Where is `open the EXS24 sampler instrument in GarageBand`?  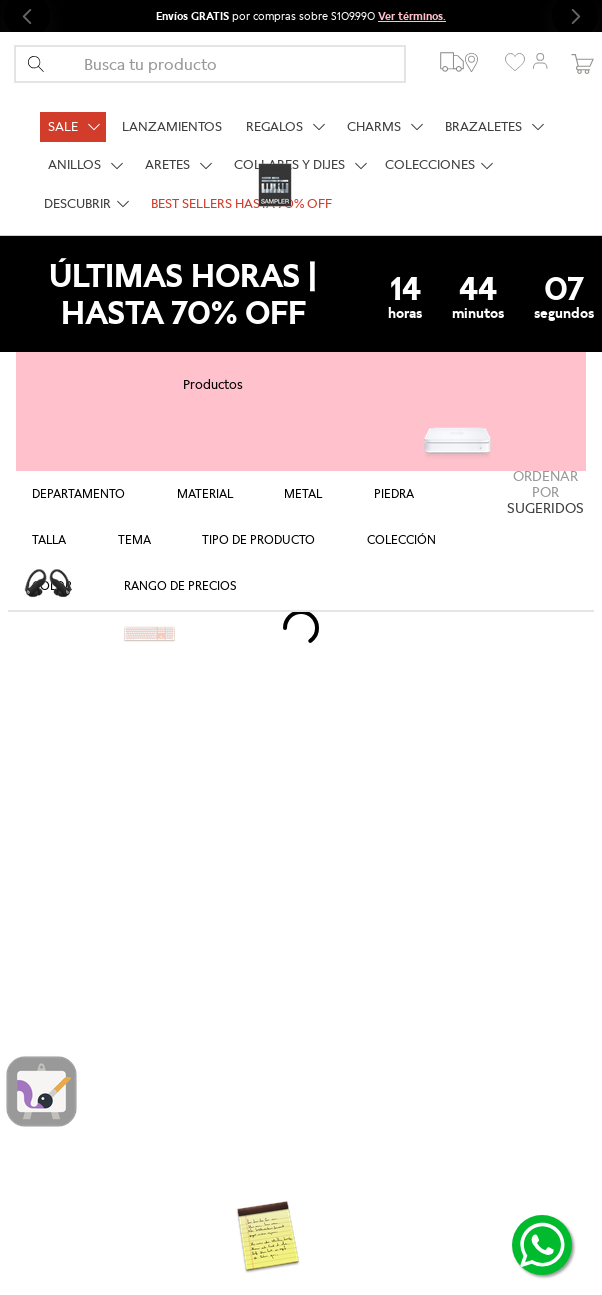 open the EXS24 sampler instrument in GarageBand is located at coordinates (275, 186).